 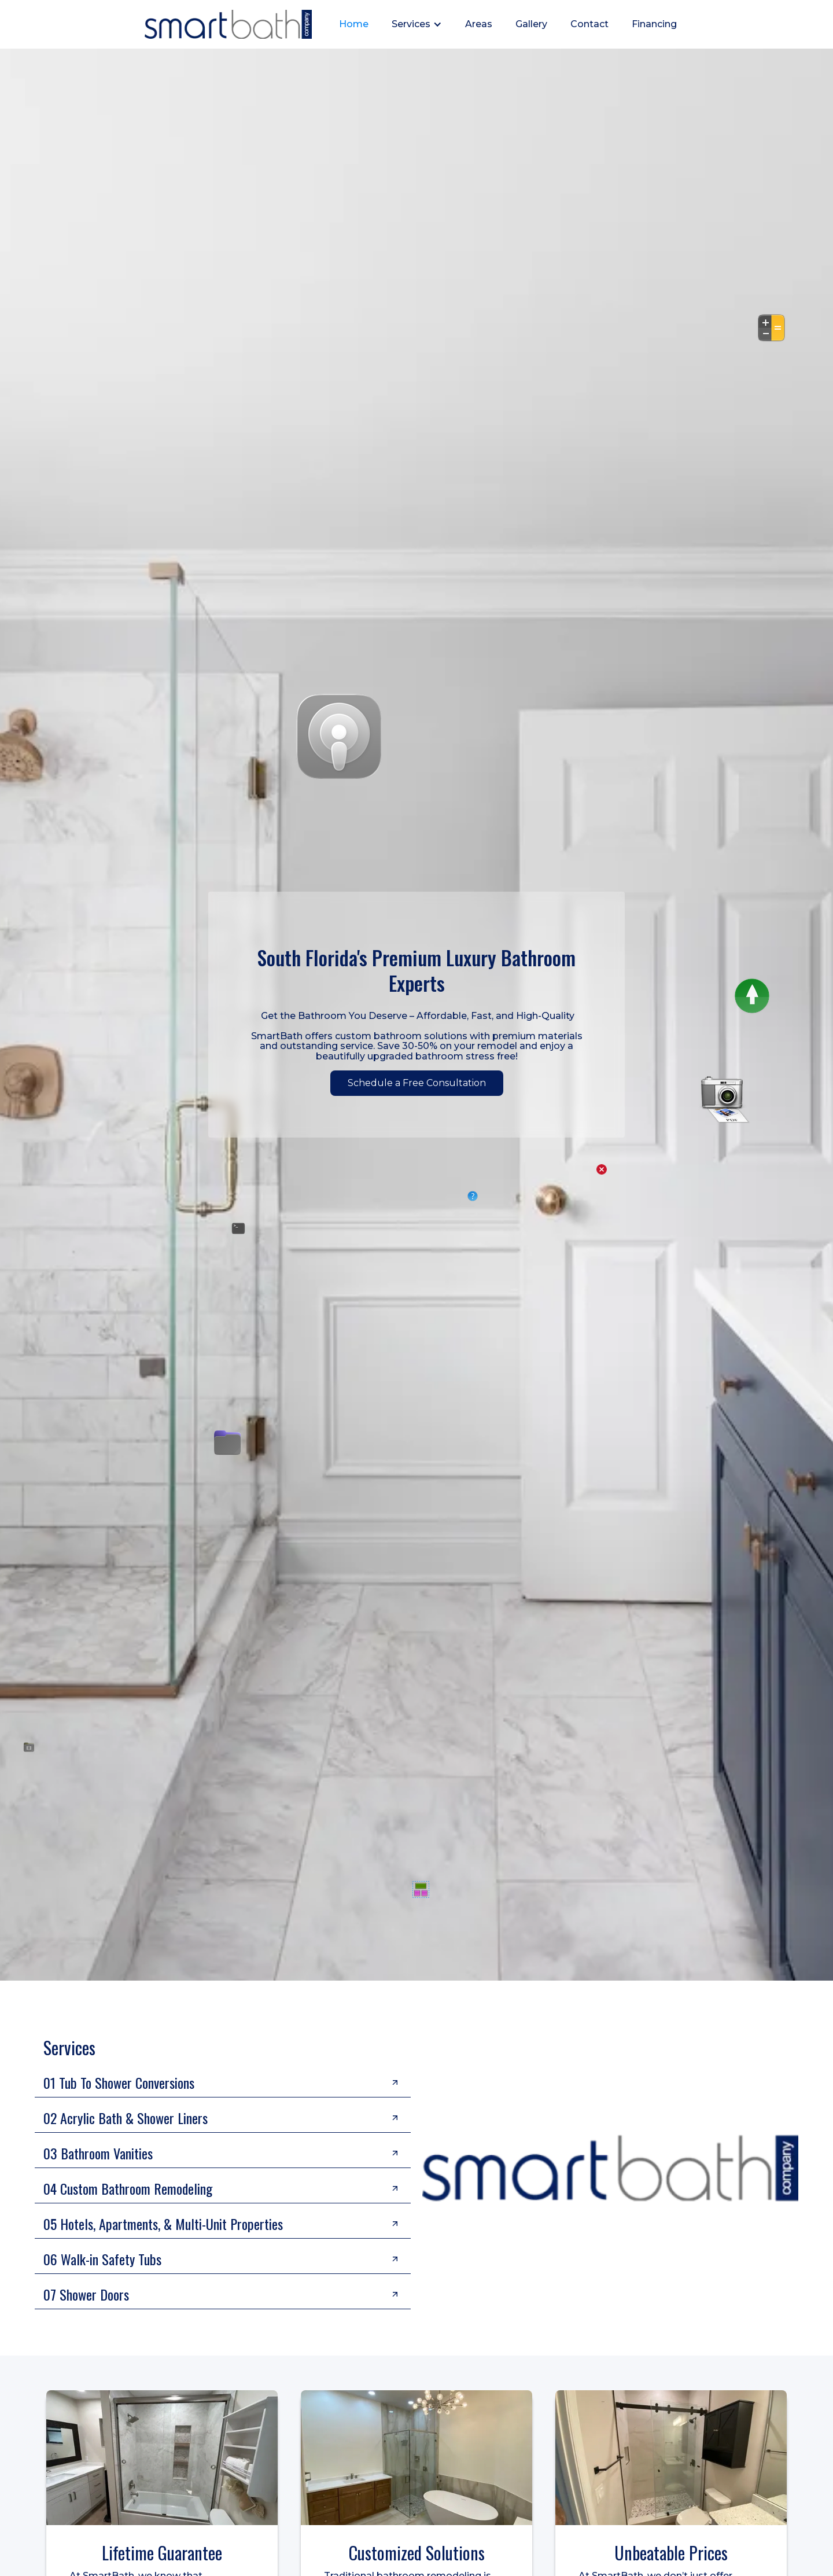 I want to click on open the Podcasts app, so click(x=339, y=737).